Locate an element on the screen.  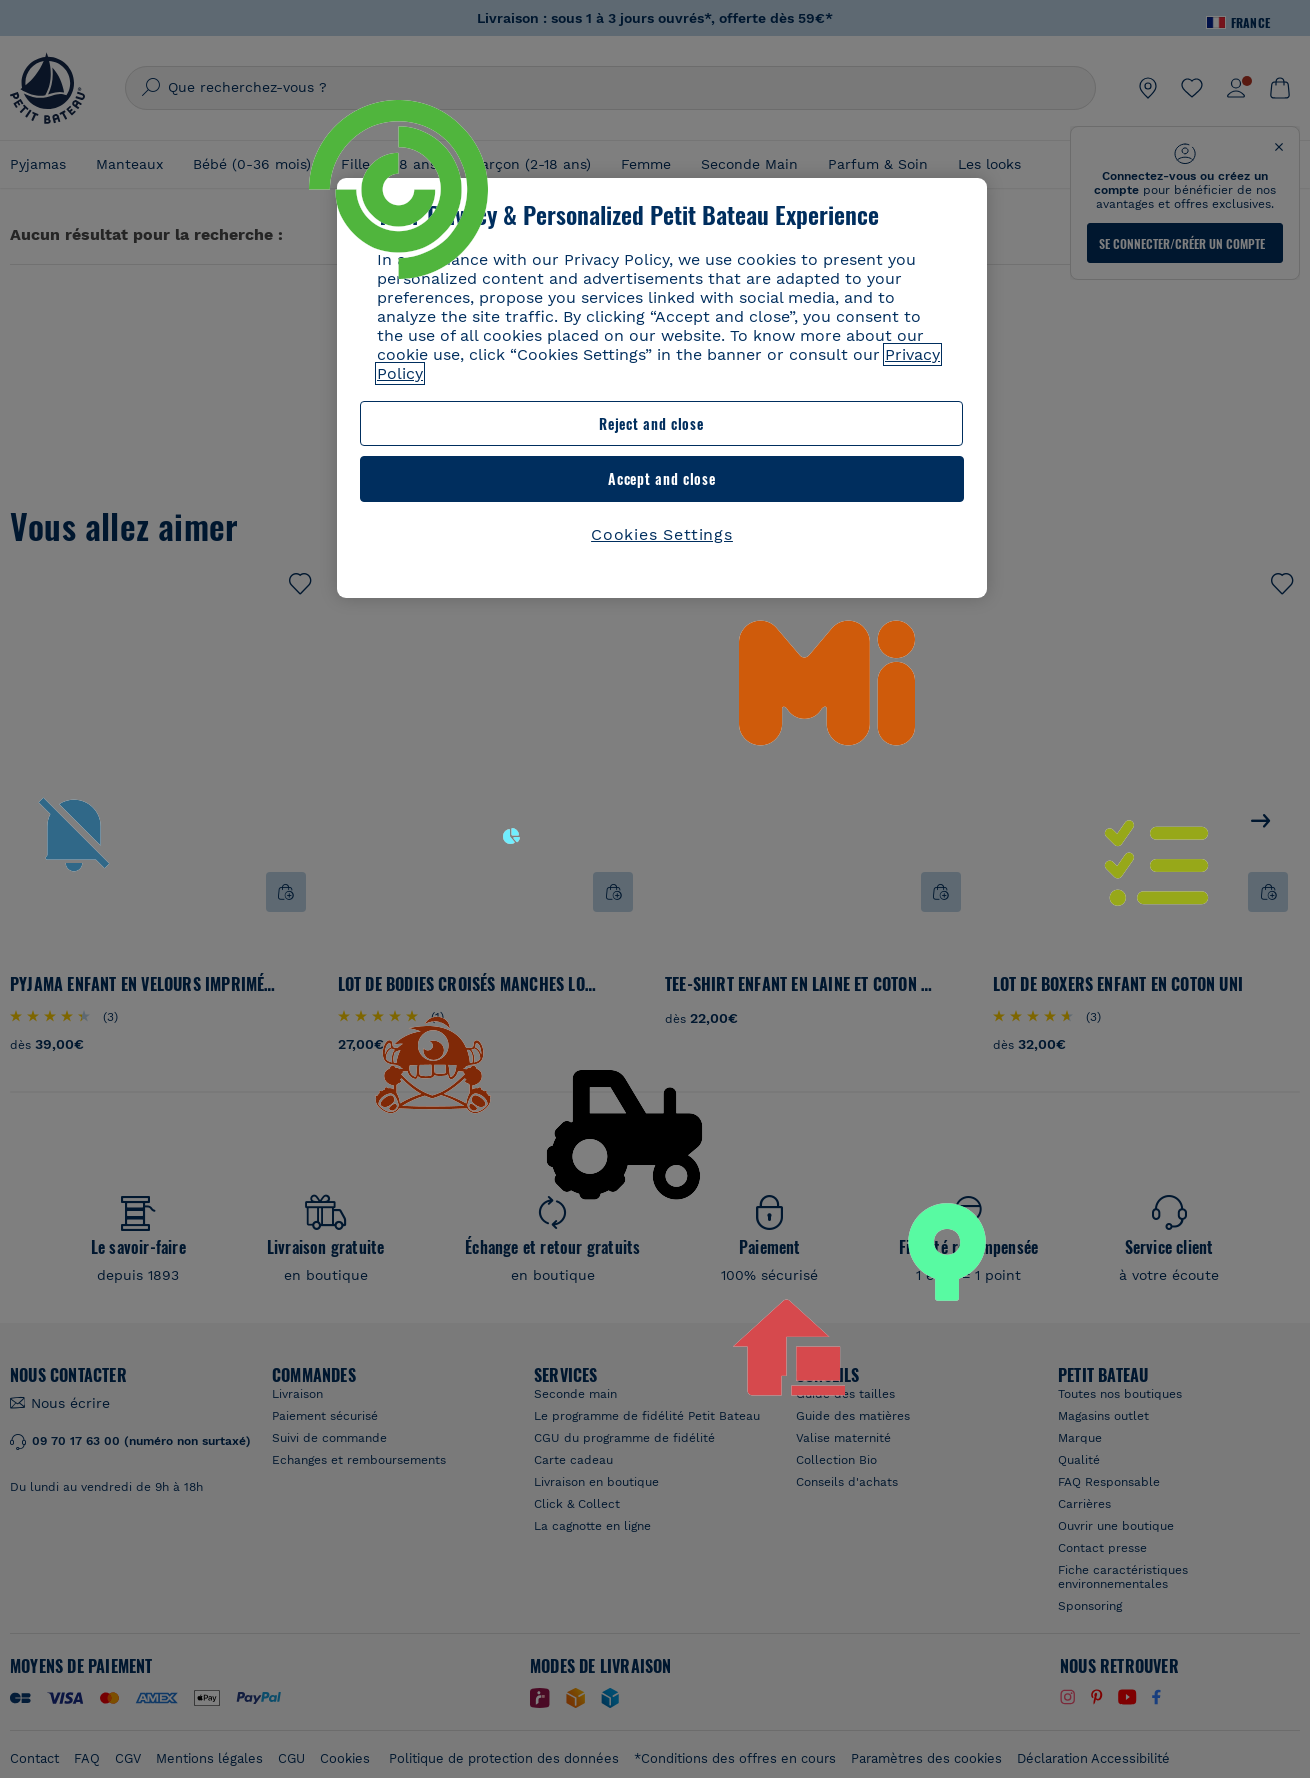
open QuantConnect platform is located at coordinates (398, 189).